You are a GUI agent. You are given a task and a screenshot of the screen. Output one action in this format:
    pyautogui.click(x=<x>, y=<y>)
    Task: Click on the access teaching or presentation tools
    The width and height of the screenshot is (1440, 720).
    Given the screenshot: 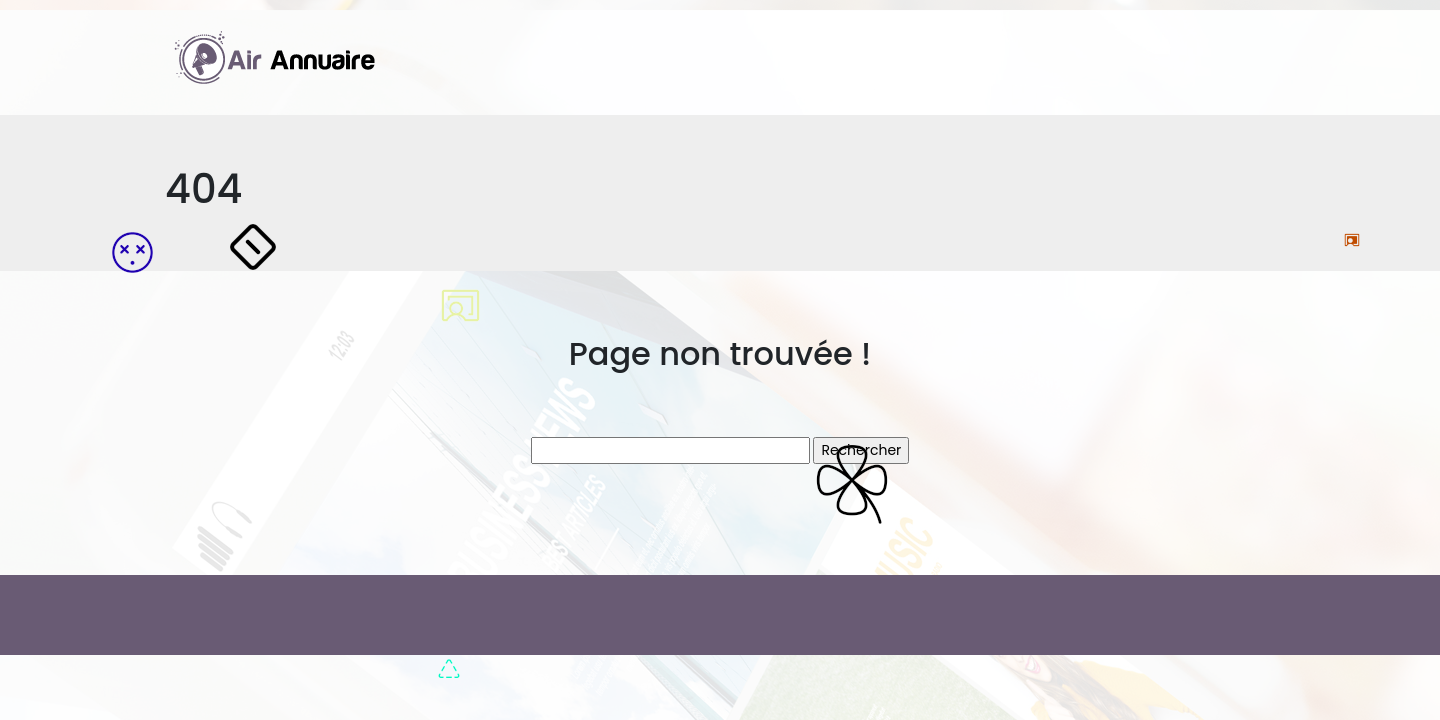 What is the action you would take?
    pyautogui.click(x=460, y=305)
    